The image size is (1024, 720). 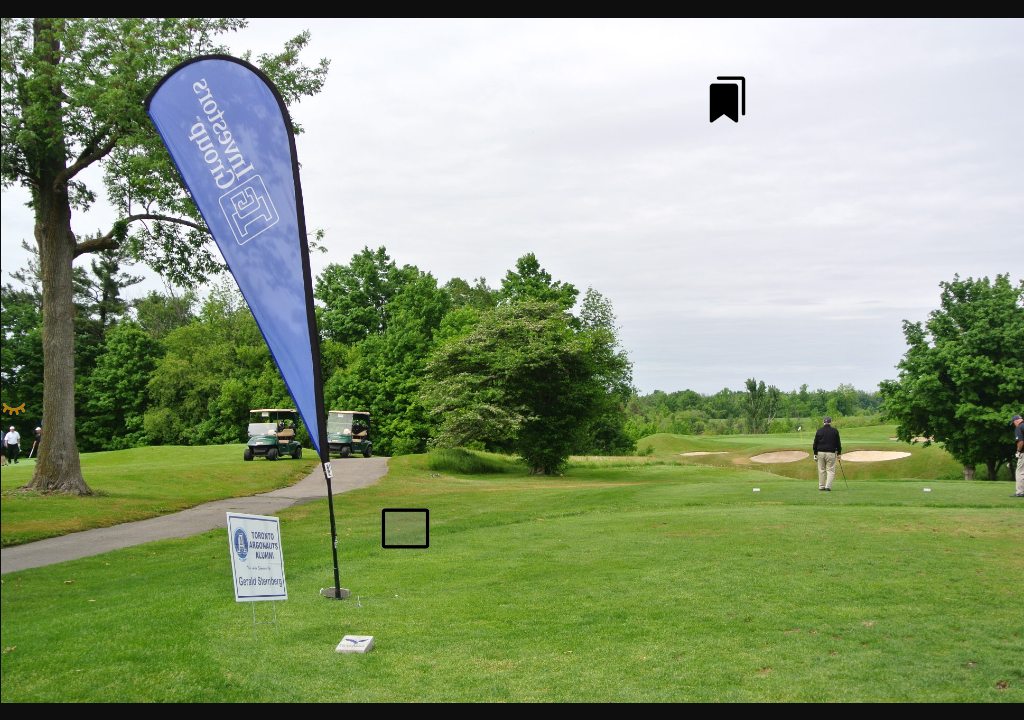 I want to click on represents a container or frame element, so click(x=405, y=528).